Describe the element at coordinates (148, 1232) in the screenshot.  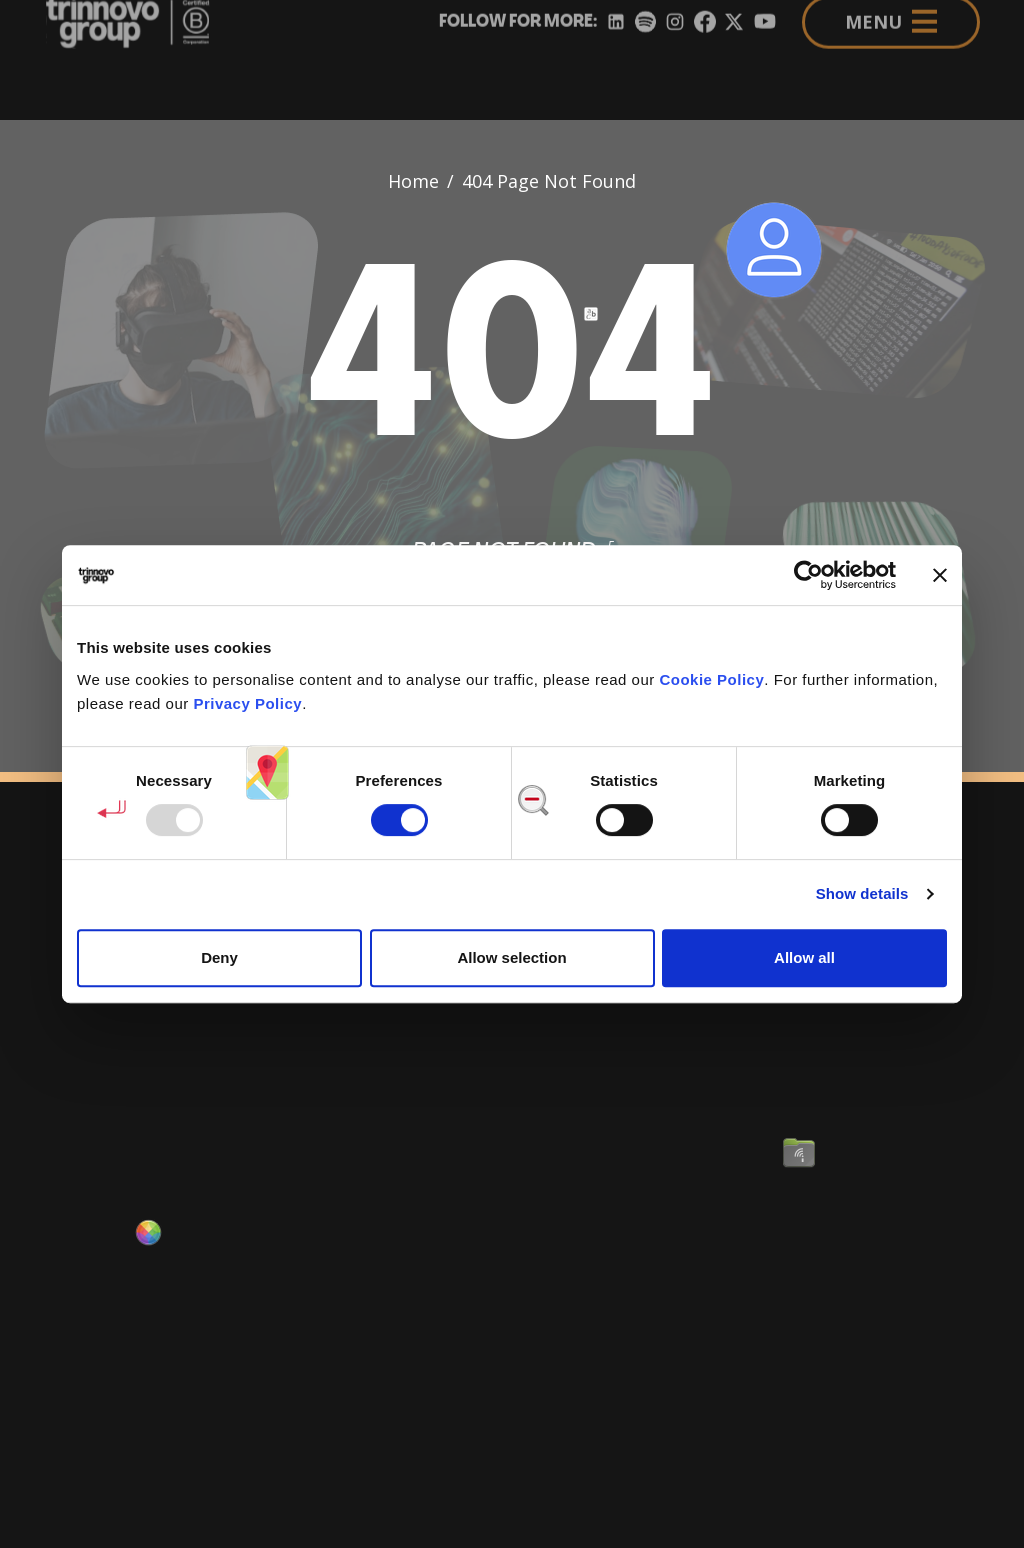
I see `open color picker or palette settings` at that location.